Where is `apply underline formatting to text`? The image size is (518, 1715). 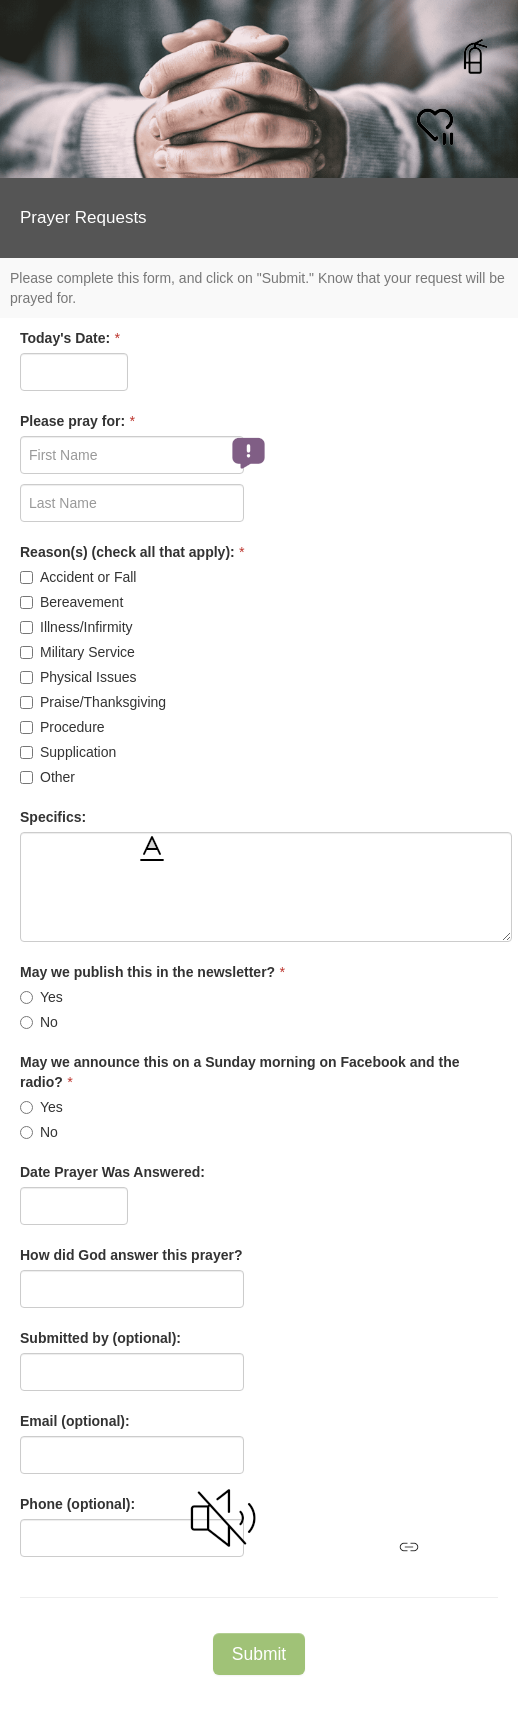
apply underline formatting to text is located at coordinates (152, 849).